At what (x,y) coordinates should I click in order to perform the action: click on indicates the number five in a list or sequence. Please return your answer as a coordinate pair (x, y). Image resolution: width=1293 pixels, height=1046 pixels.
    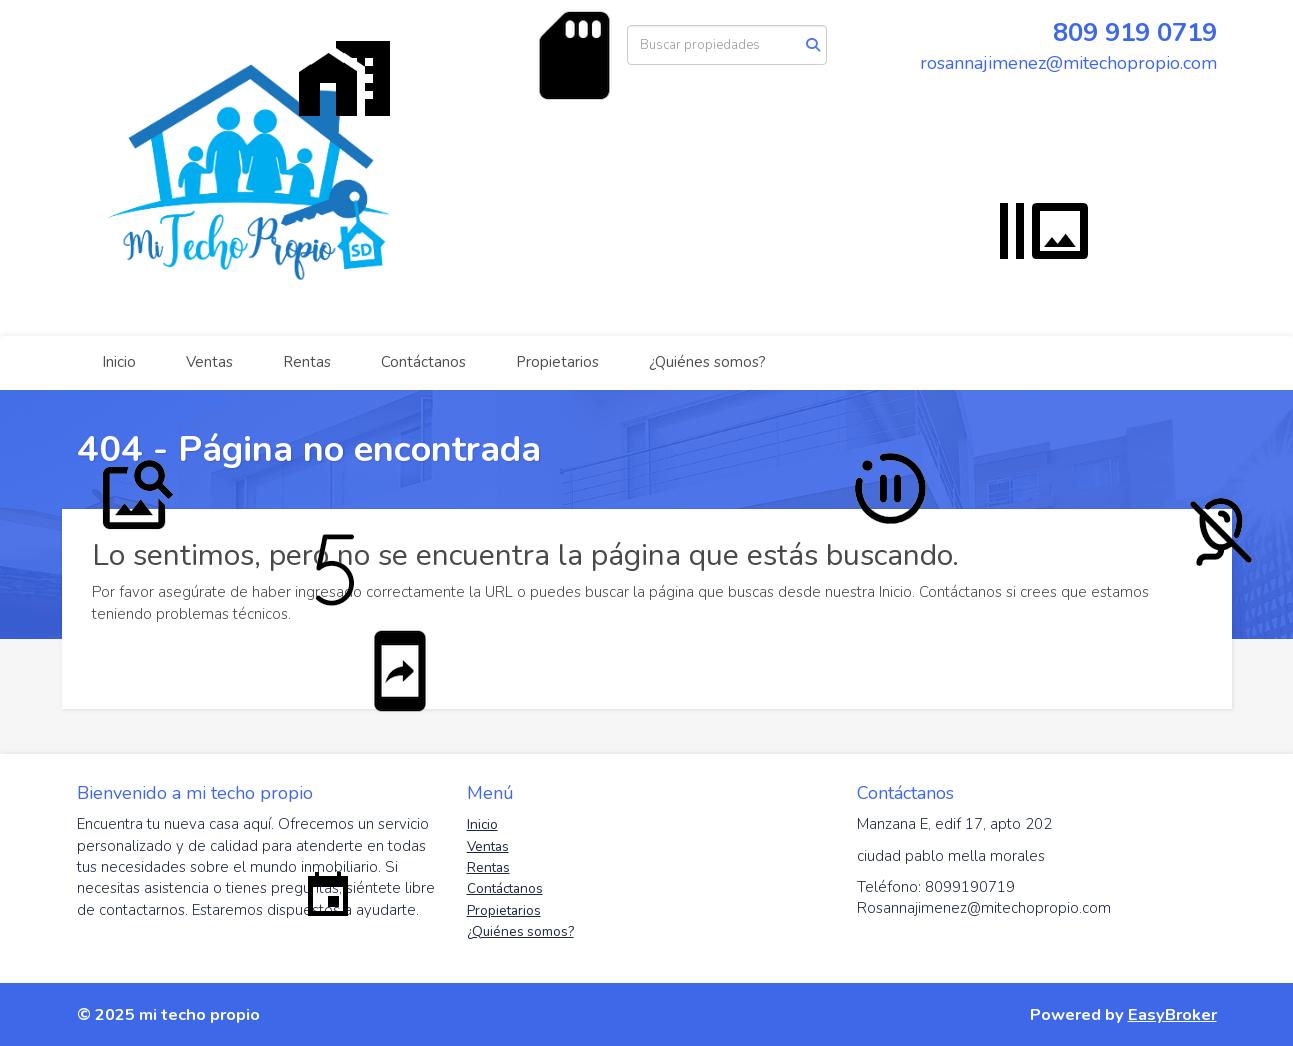
    Looking at the image, I should click on (335, 570).